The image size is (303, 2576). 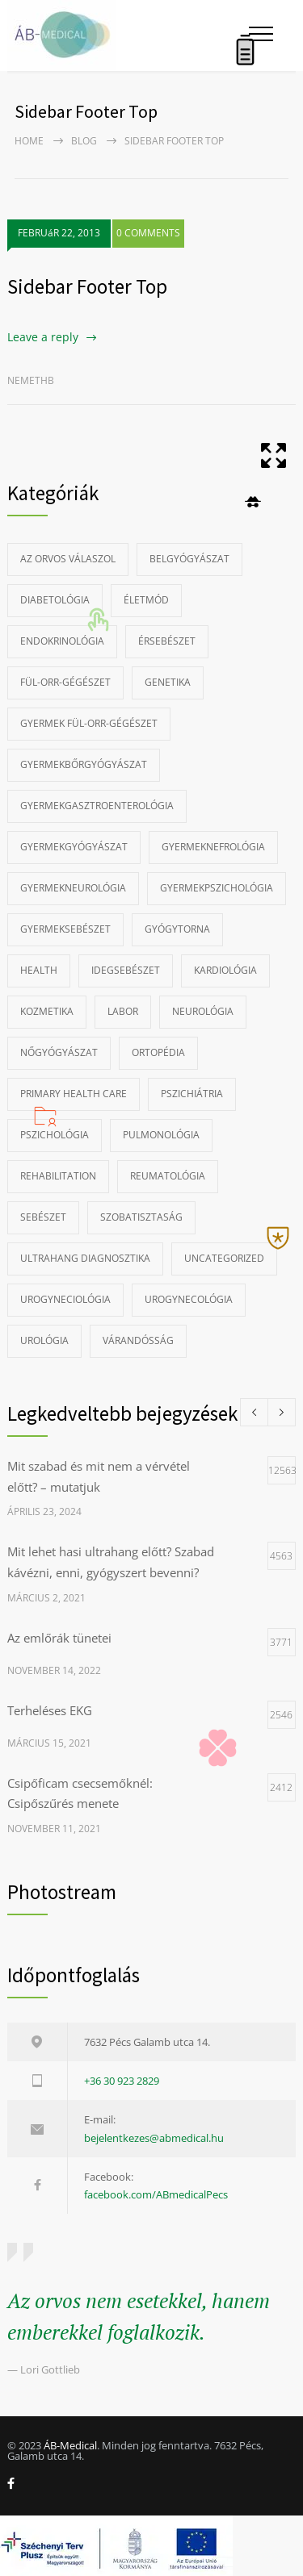 I want to click on indicates a lucky or bonus feature, so click(x=217, y=1747).